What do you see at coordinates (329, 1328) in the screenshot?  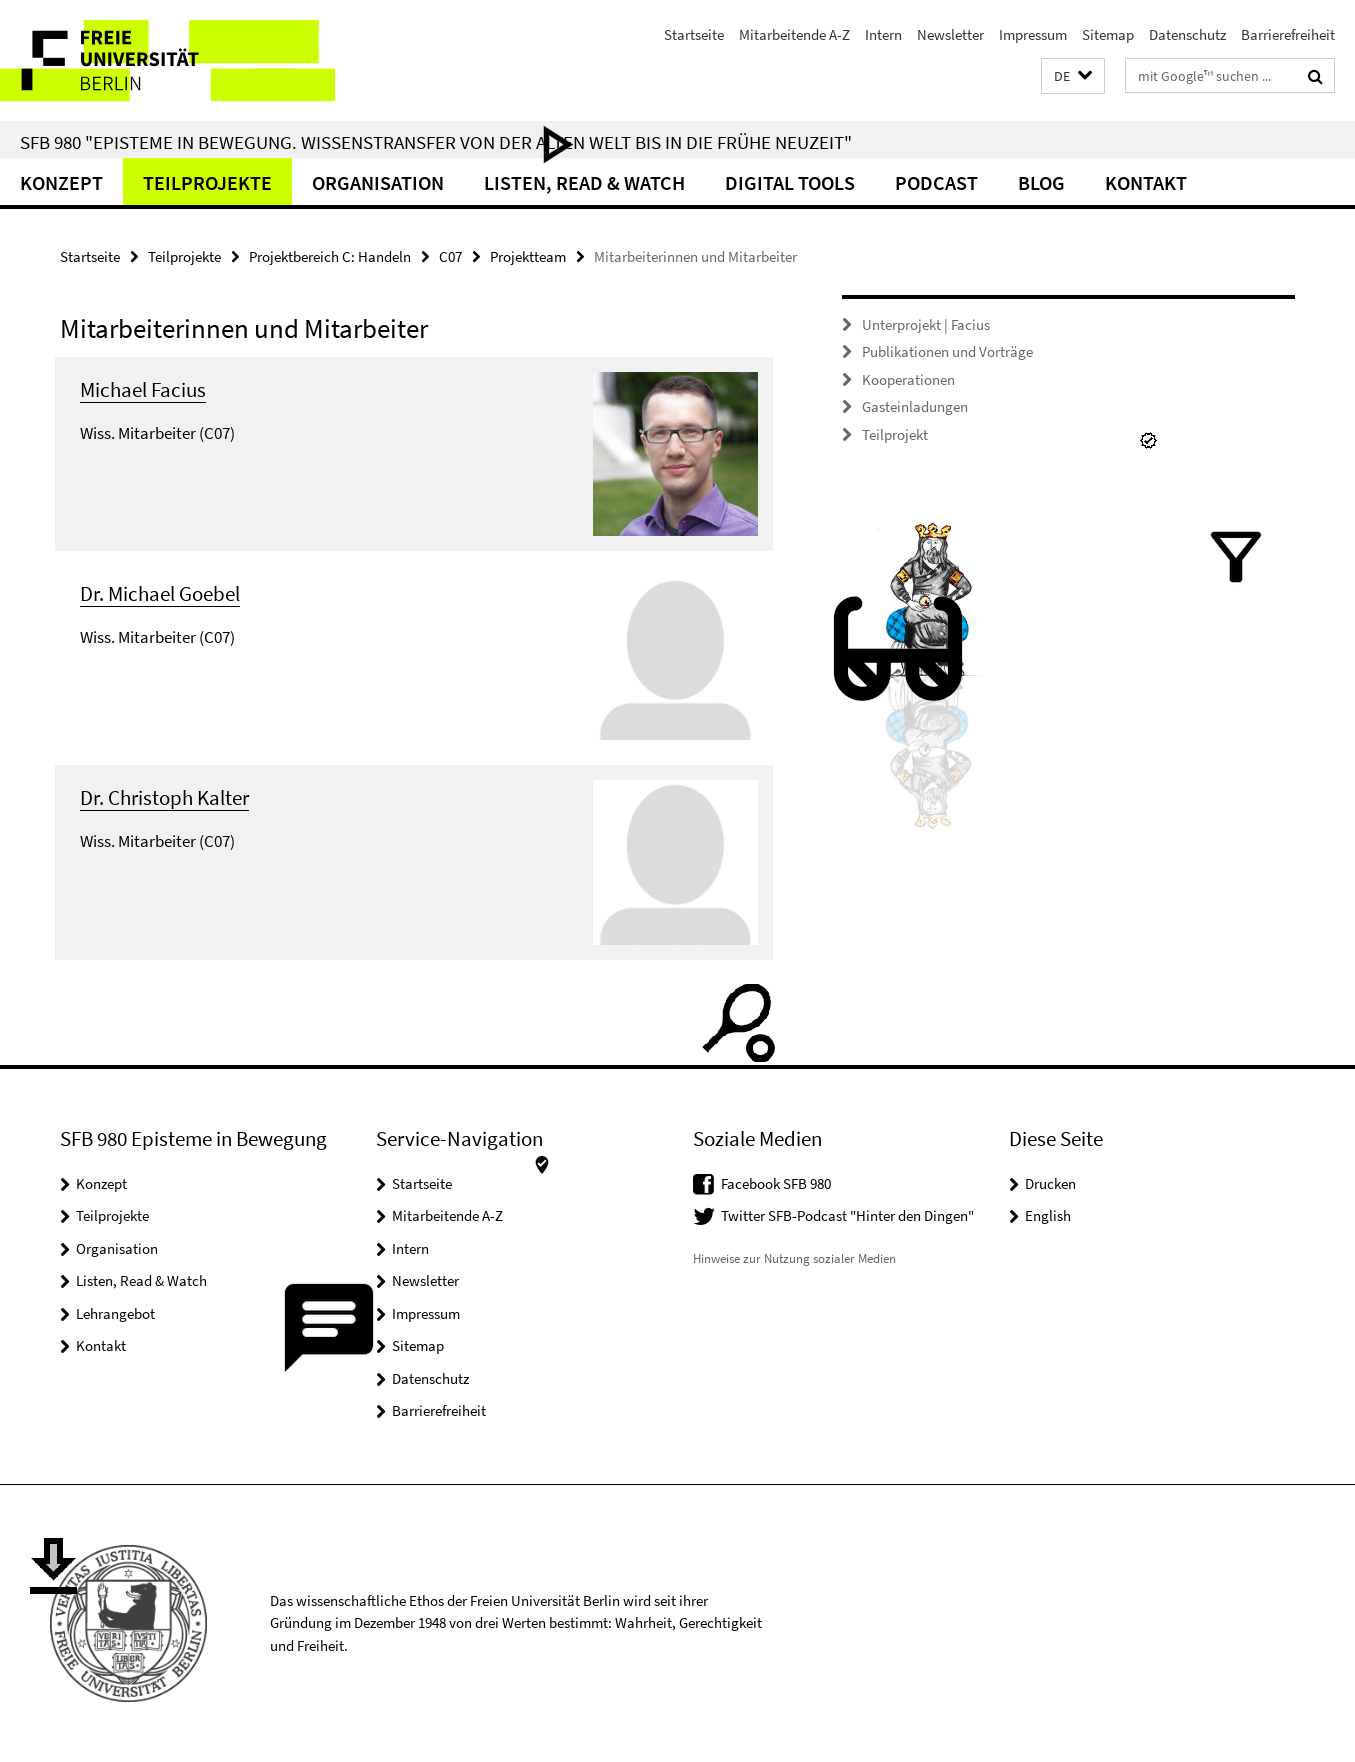 I see `open chat or messaging` at bounding box center [329, 1328].